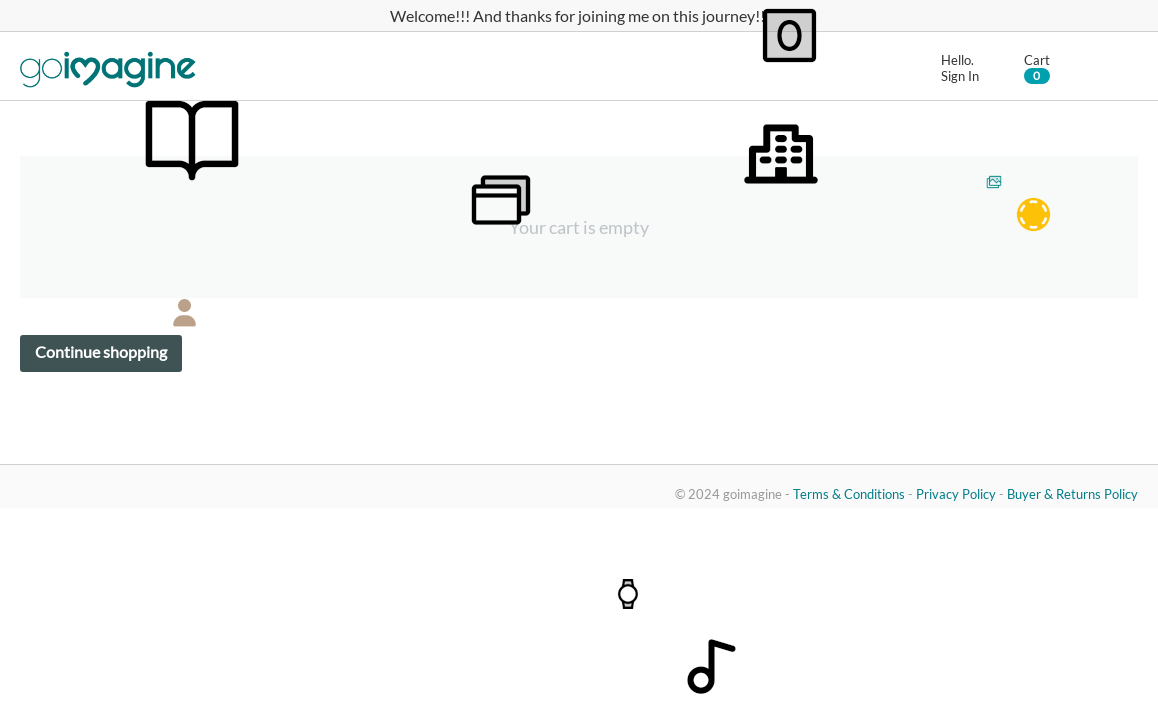 This screenshot has width=1158, height=720. What do you see at coordinates (1033, 214) in the screenshot?
I see `indicates loading or processing in progress` at bounding box center [1033, 214].